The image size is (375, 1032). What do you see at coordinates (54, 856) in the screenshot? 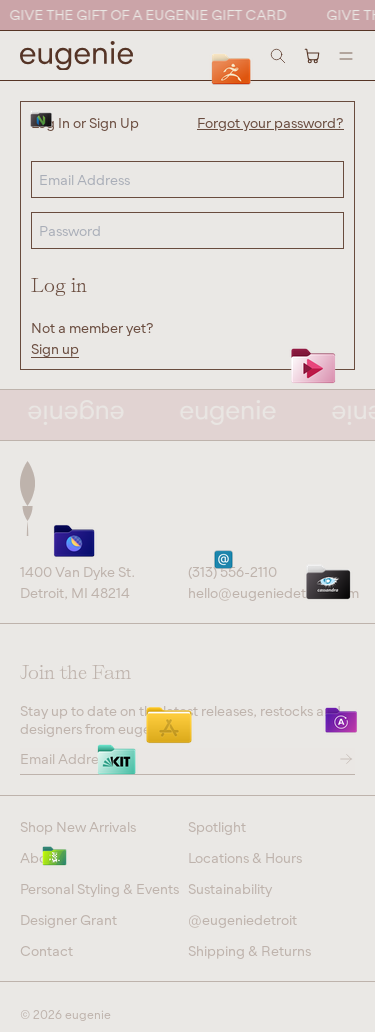
I see `open your GameJolt games folder` at bounding box center [54, 856].